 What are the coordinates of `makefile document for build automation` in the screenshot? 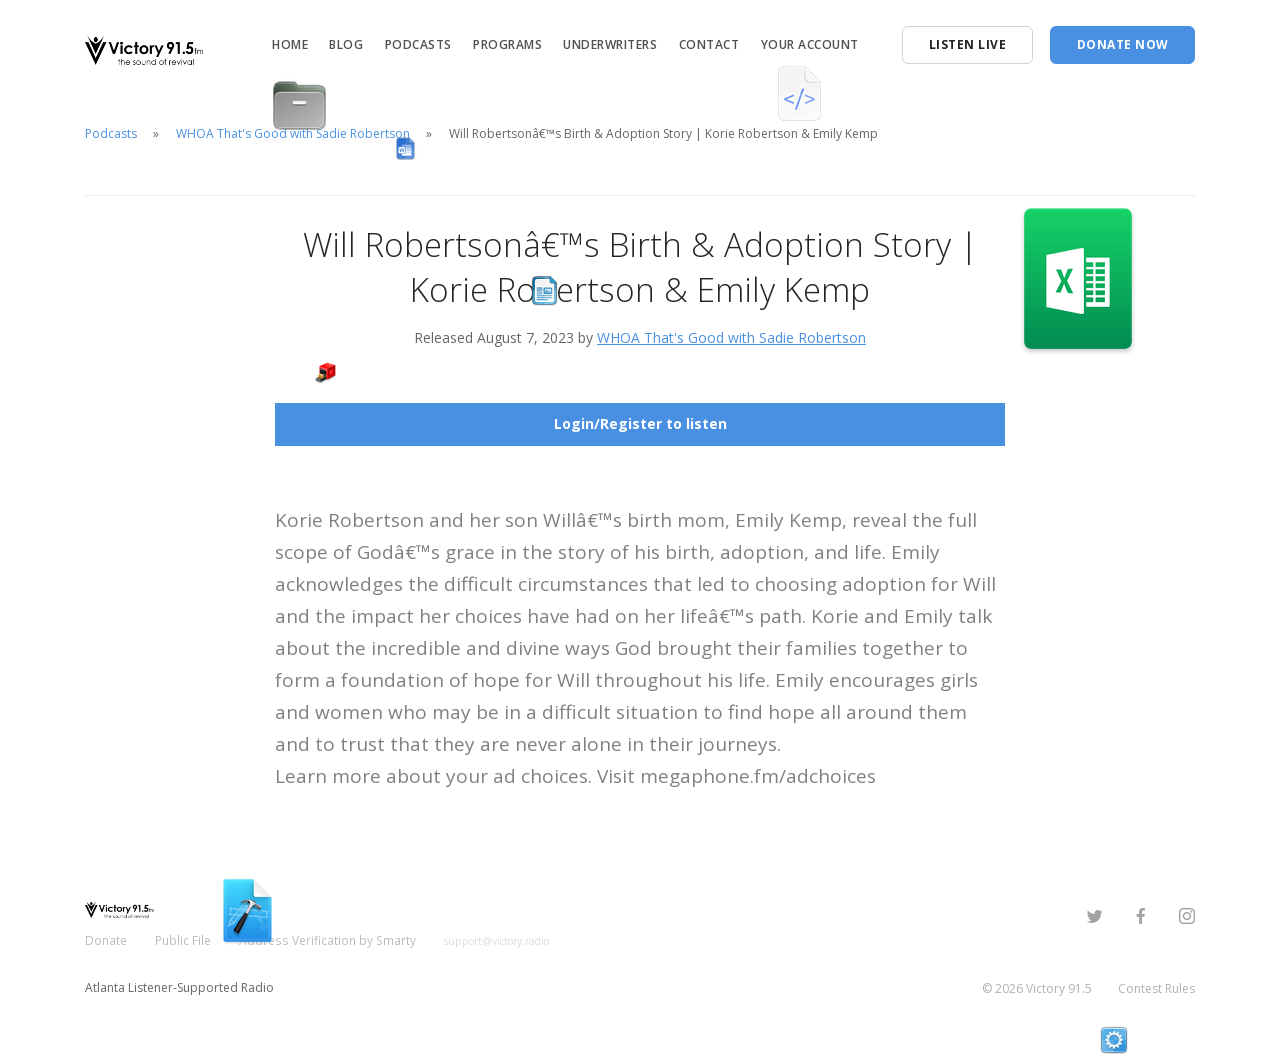 It's located at (247, 910).